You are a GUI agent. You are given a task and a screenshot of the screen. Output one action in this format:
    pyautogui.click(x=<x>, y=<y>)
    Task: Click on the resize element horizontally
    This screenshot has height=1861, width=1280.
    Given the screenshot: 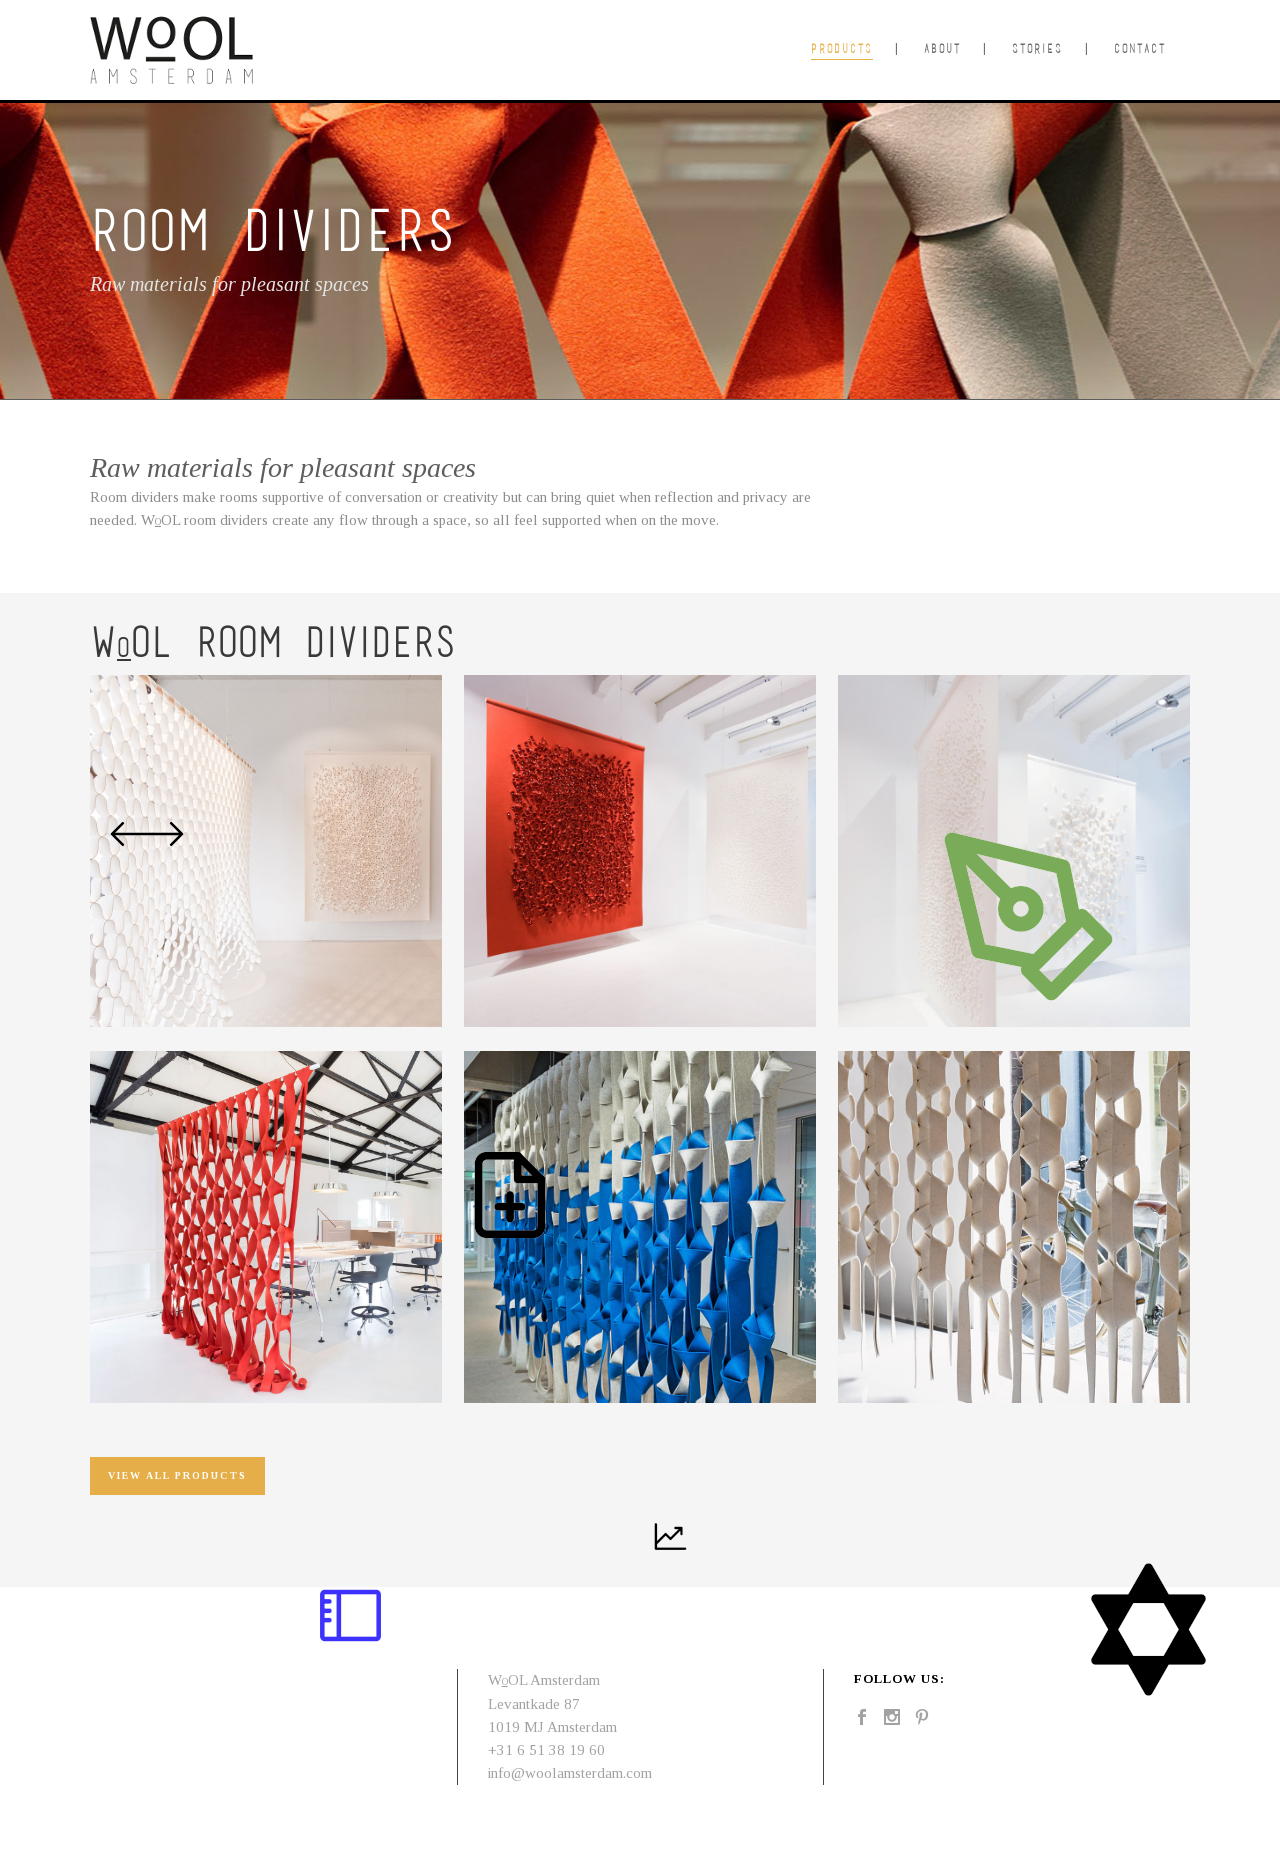 What is the action you would take?
    pyautogui.click(x=147, y=834)
    